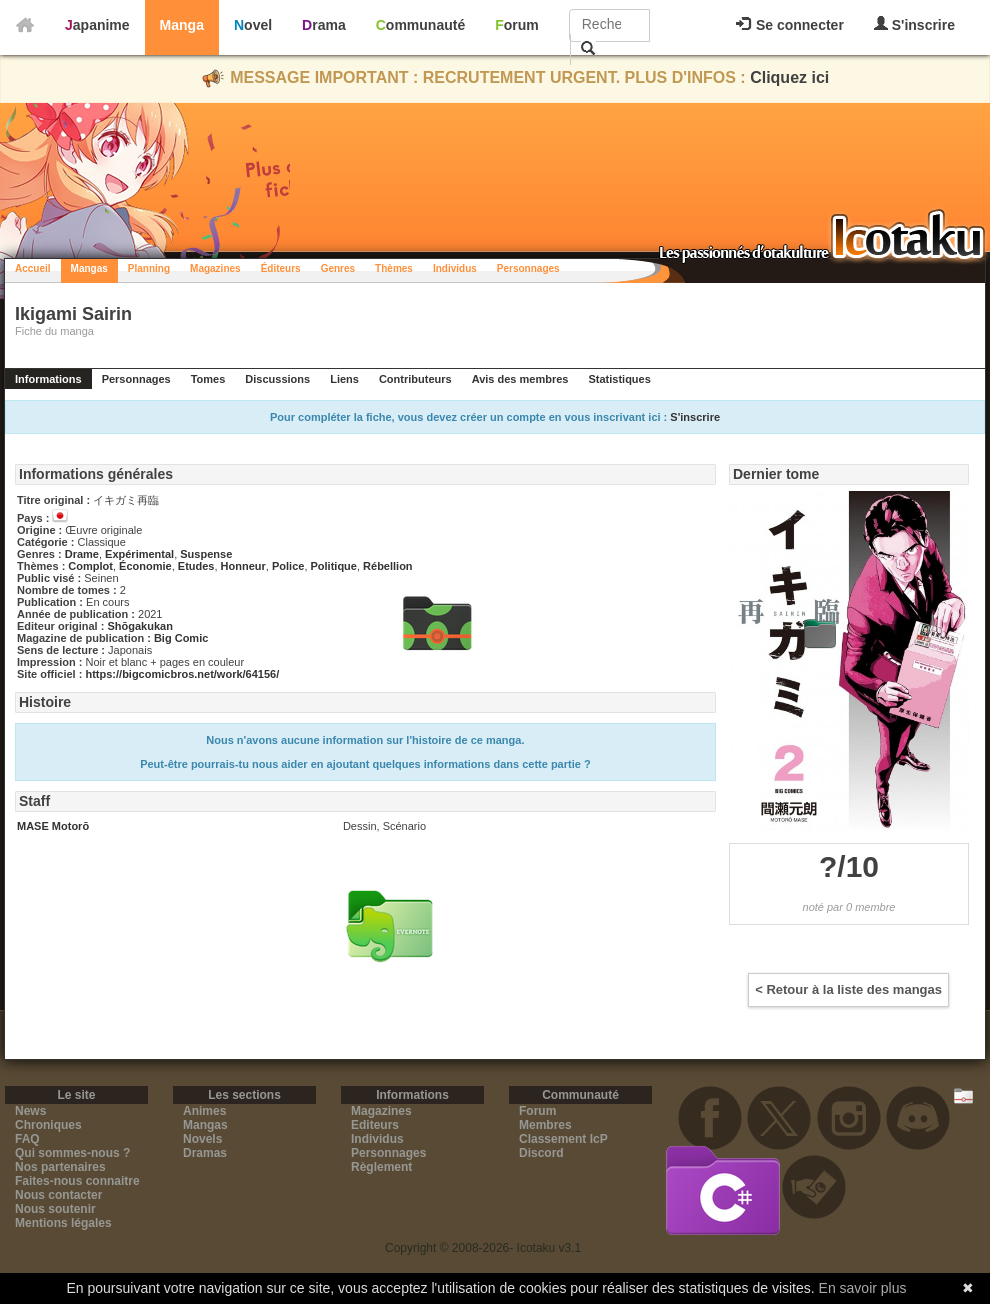  I want to click on open a folder or directory, so click(820, 633).